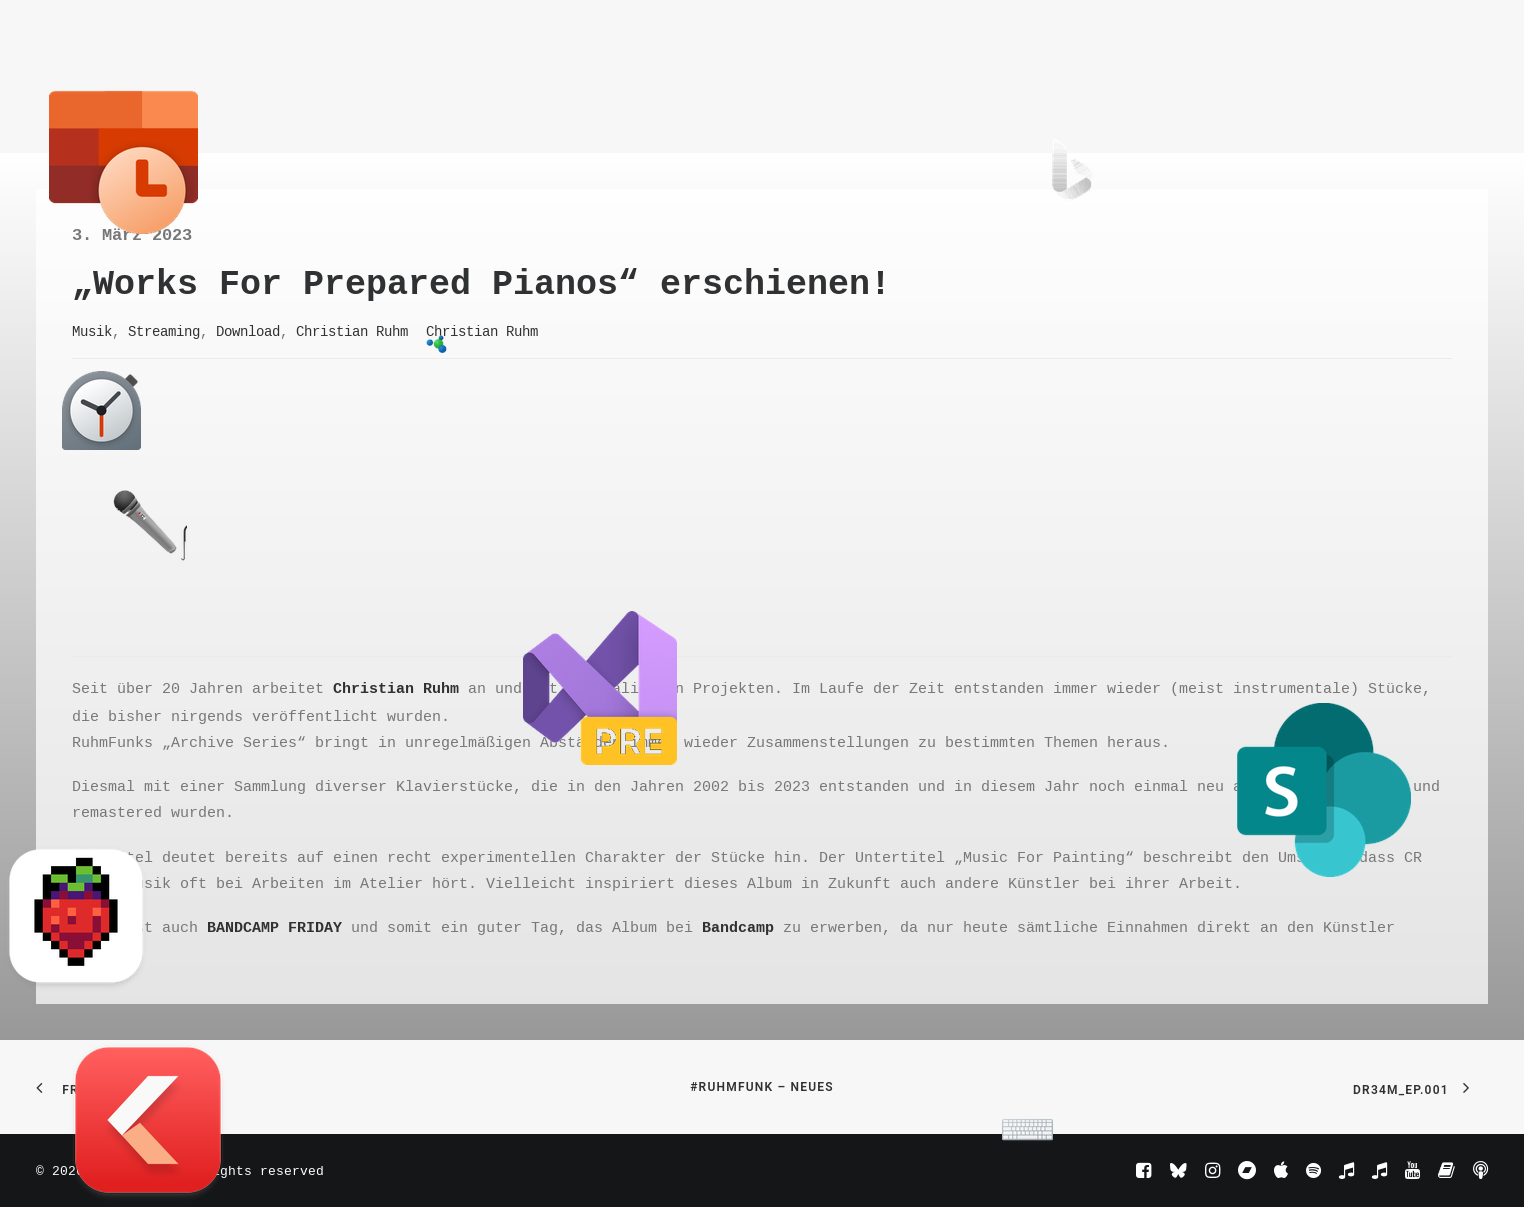 This screenshot has height=1207, width=1524. I want to click on open visual studio preview application, so click(600, 688).